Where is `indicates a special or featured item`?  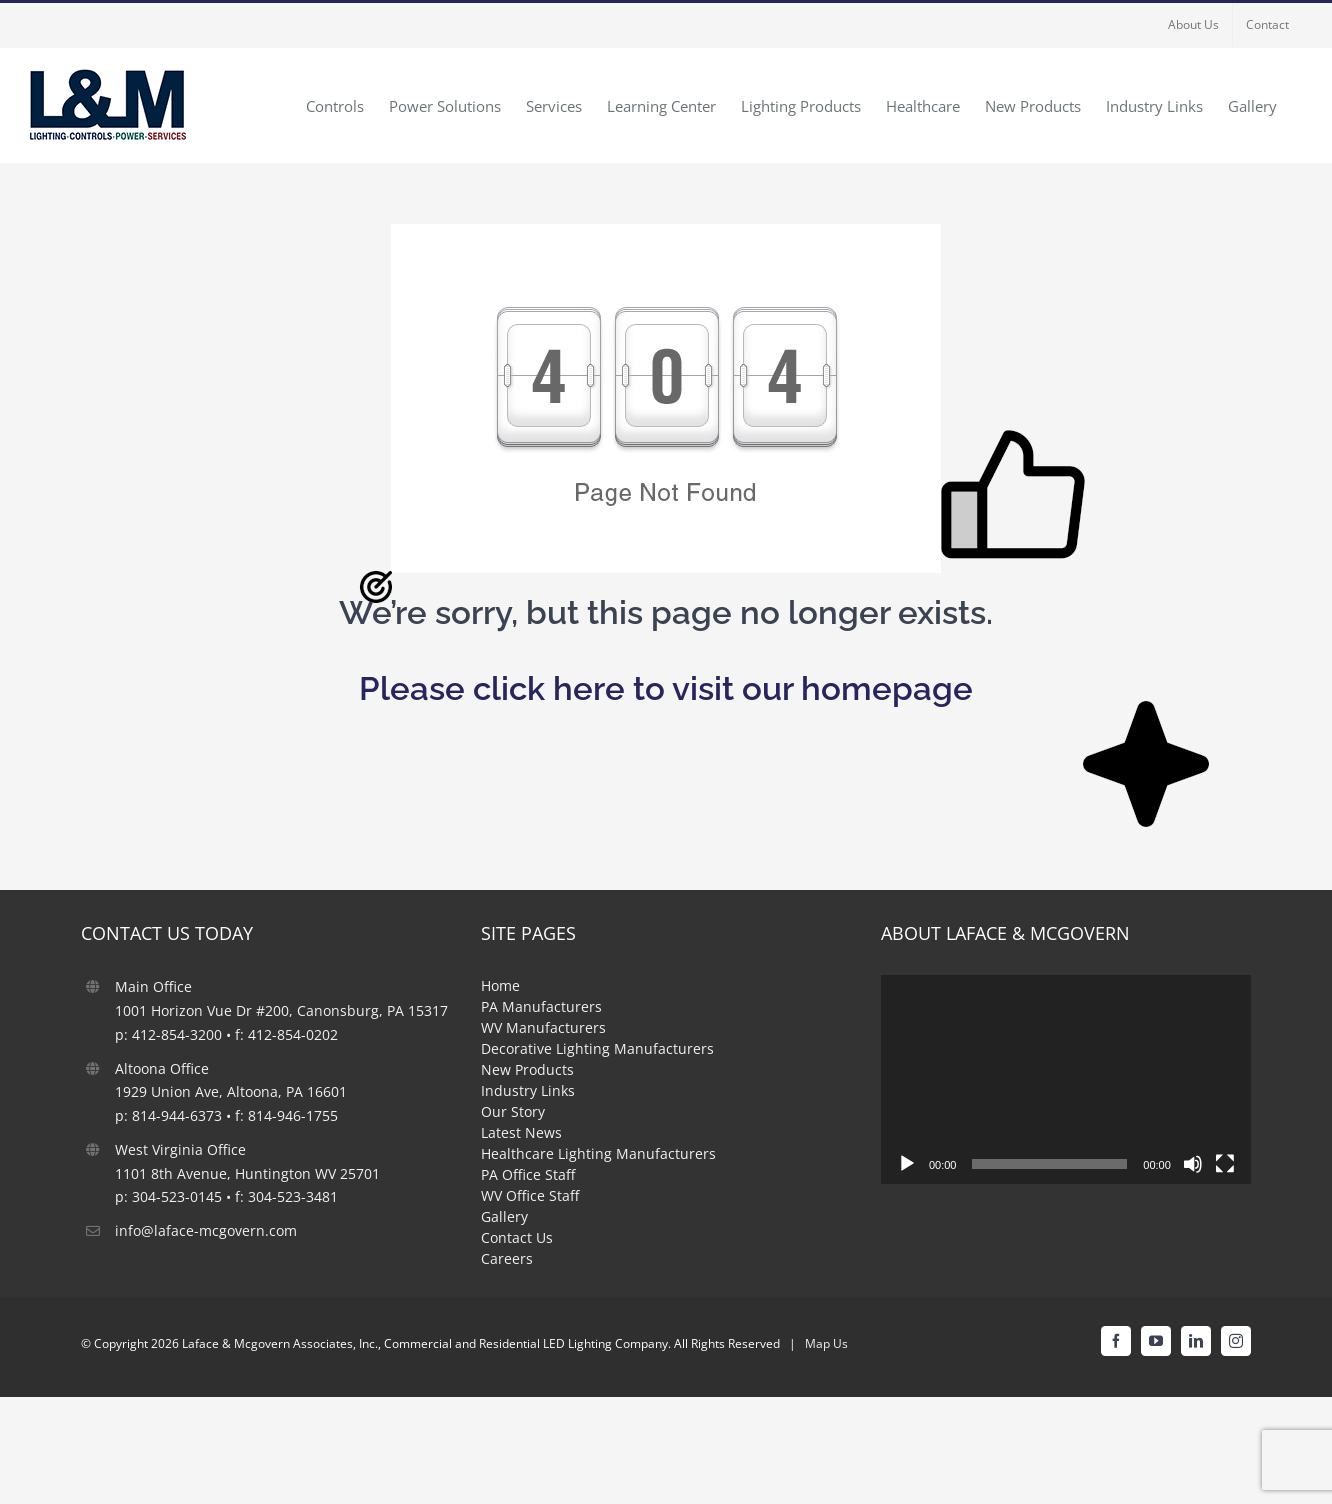
indicates a special or featured item is located at coordinates (1146, 764).